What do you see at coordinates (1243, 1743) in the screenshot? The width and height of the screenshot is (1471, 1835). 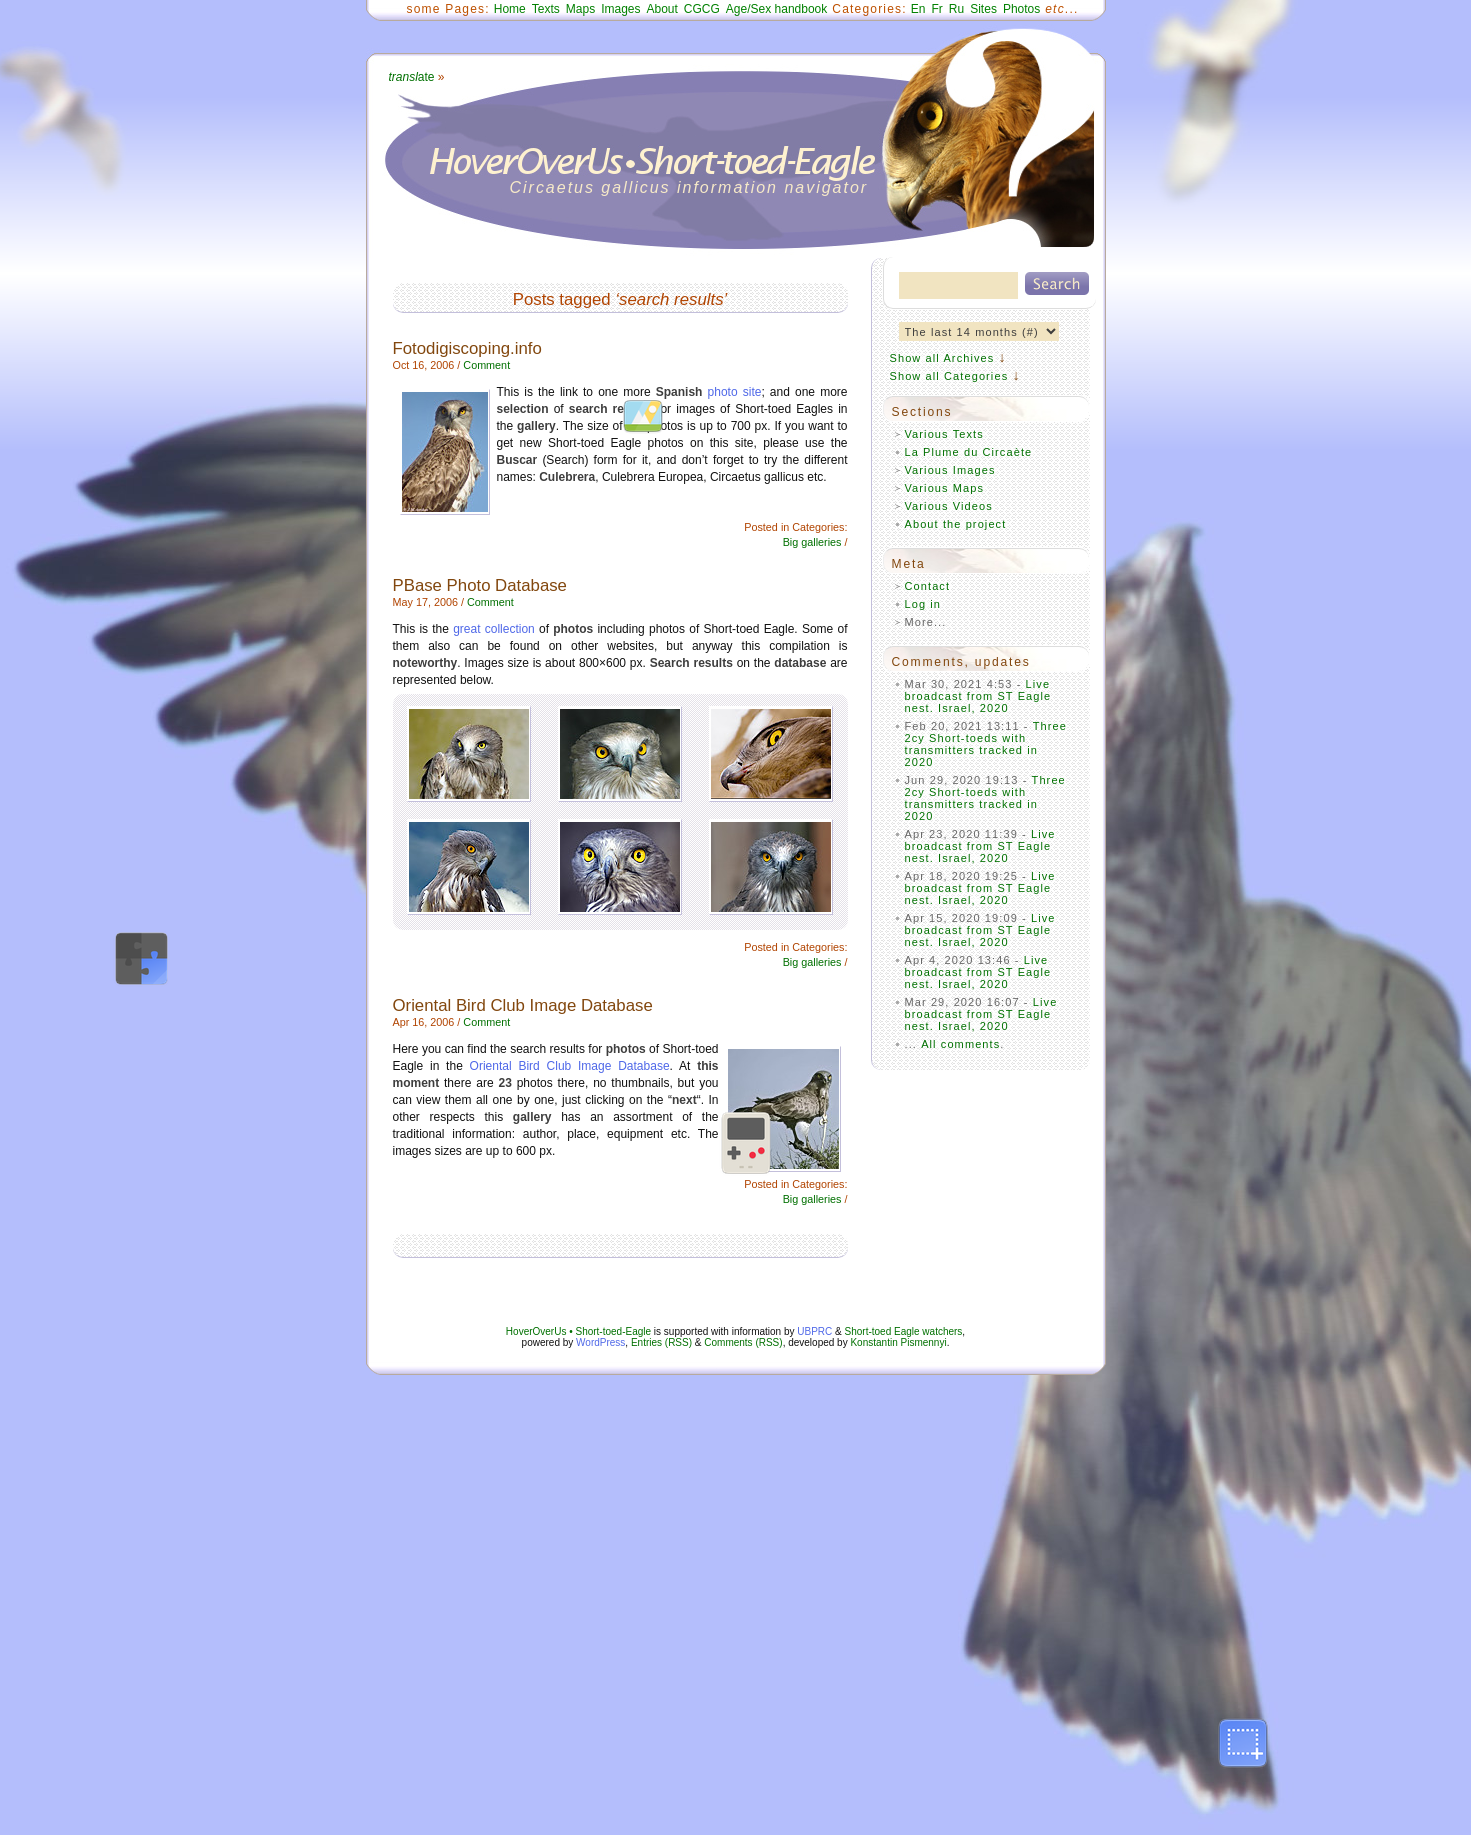 I see `take a screenshot` at bounding box center [1243, 1743].